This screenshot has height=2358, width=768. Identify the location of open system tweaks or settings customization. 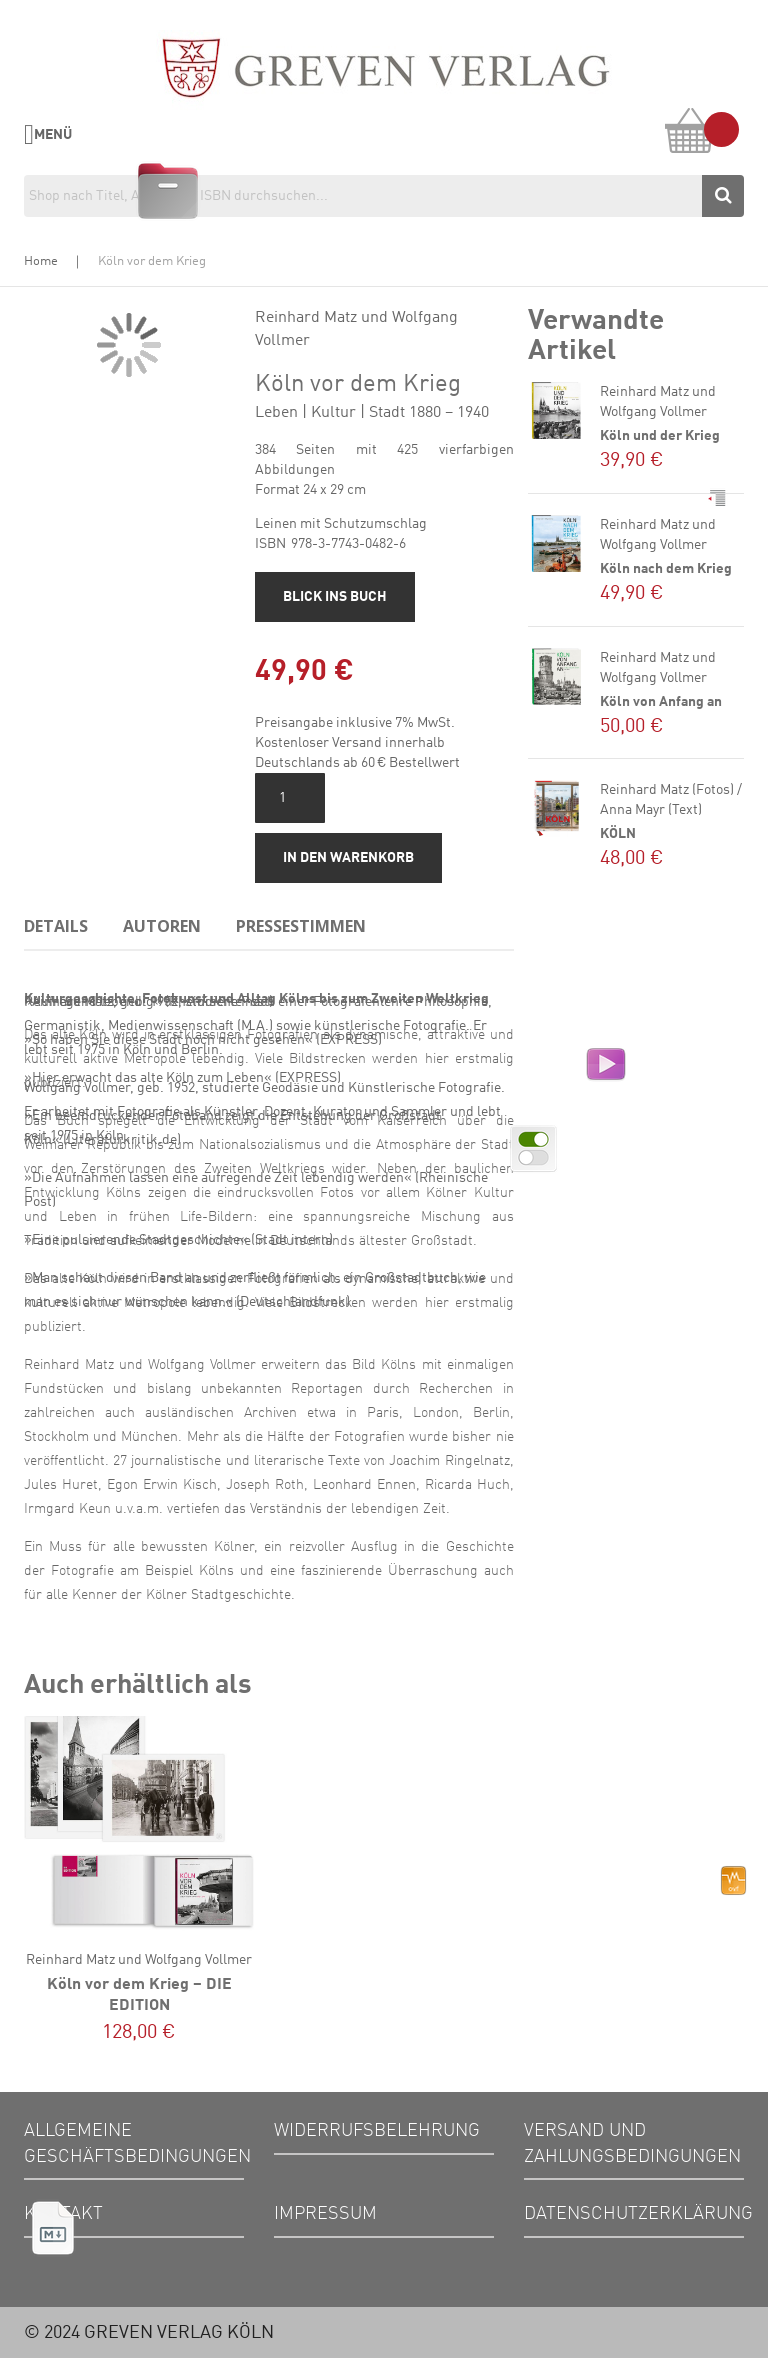
(533, 1148).